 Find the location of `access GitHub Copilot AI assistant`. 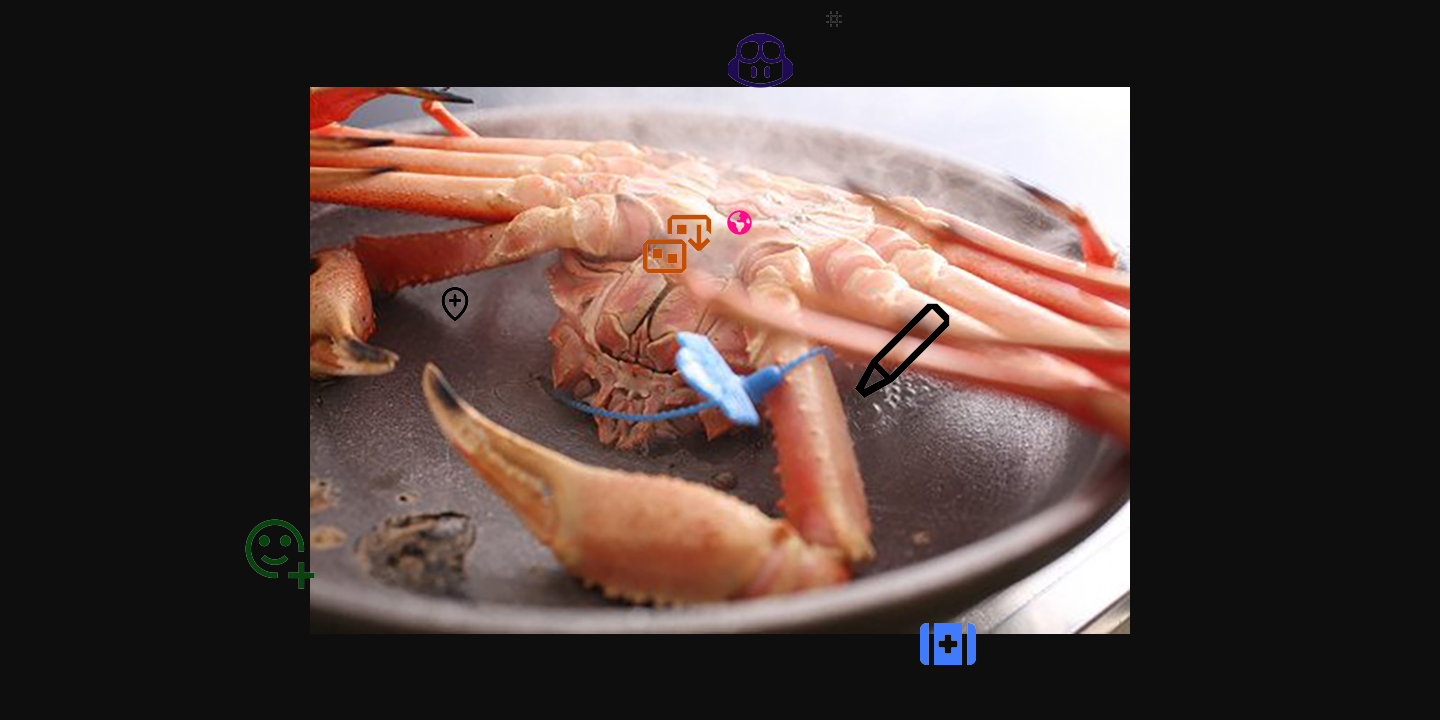

access GitHub Copilot AI assistant is located at coordinates (760, 60).